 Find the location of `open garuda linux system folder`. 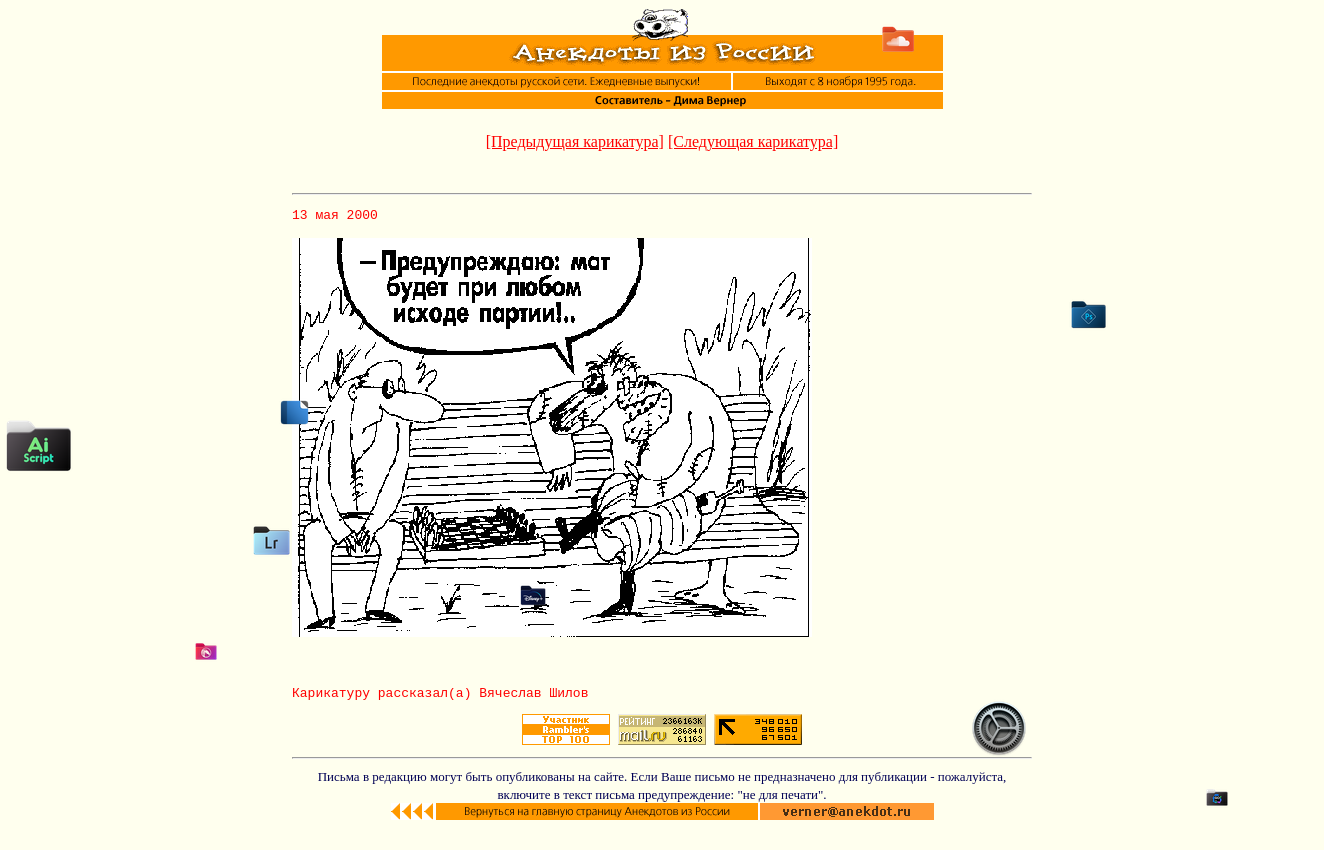

open garuda linux system folder is located at coordinates (206, 652).